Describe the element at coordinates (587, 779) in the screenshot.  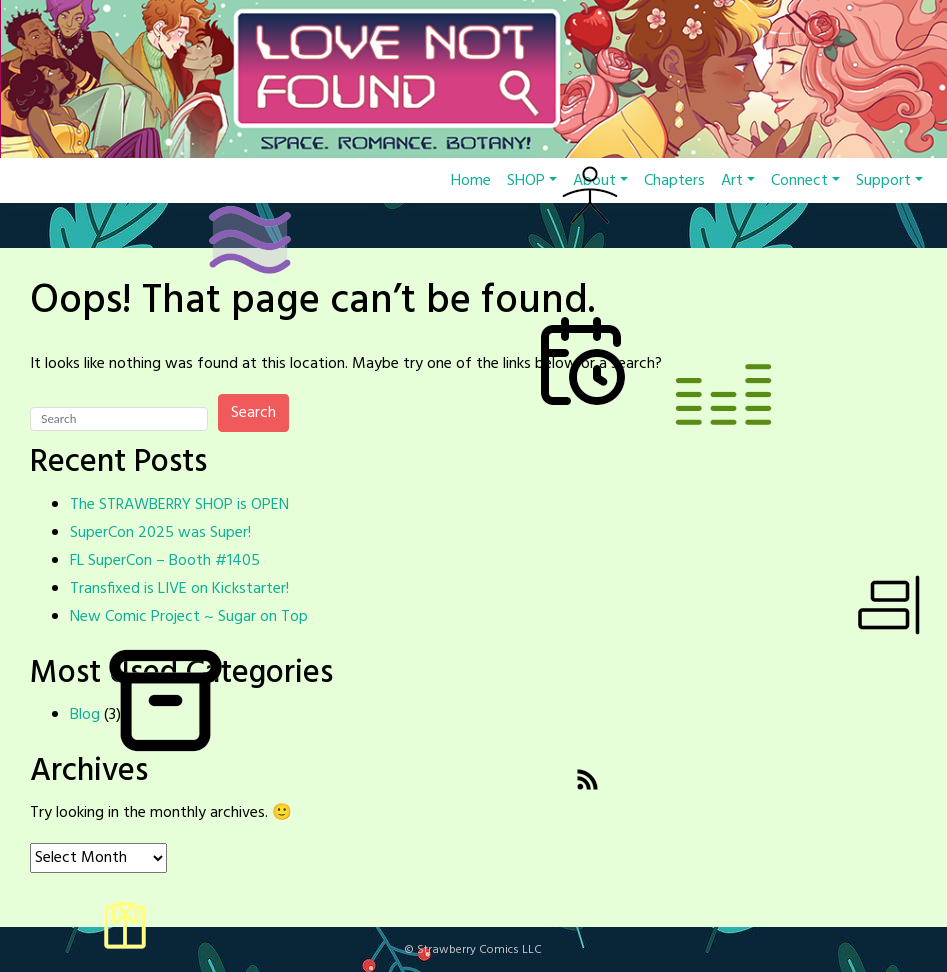
I see `subscribe to RSS feed` at that location.